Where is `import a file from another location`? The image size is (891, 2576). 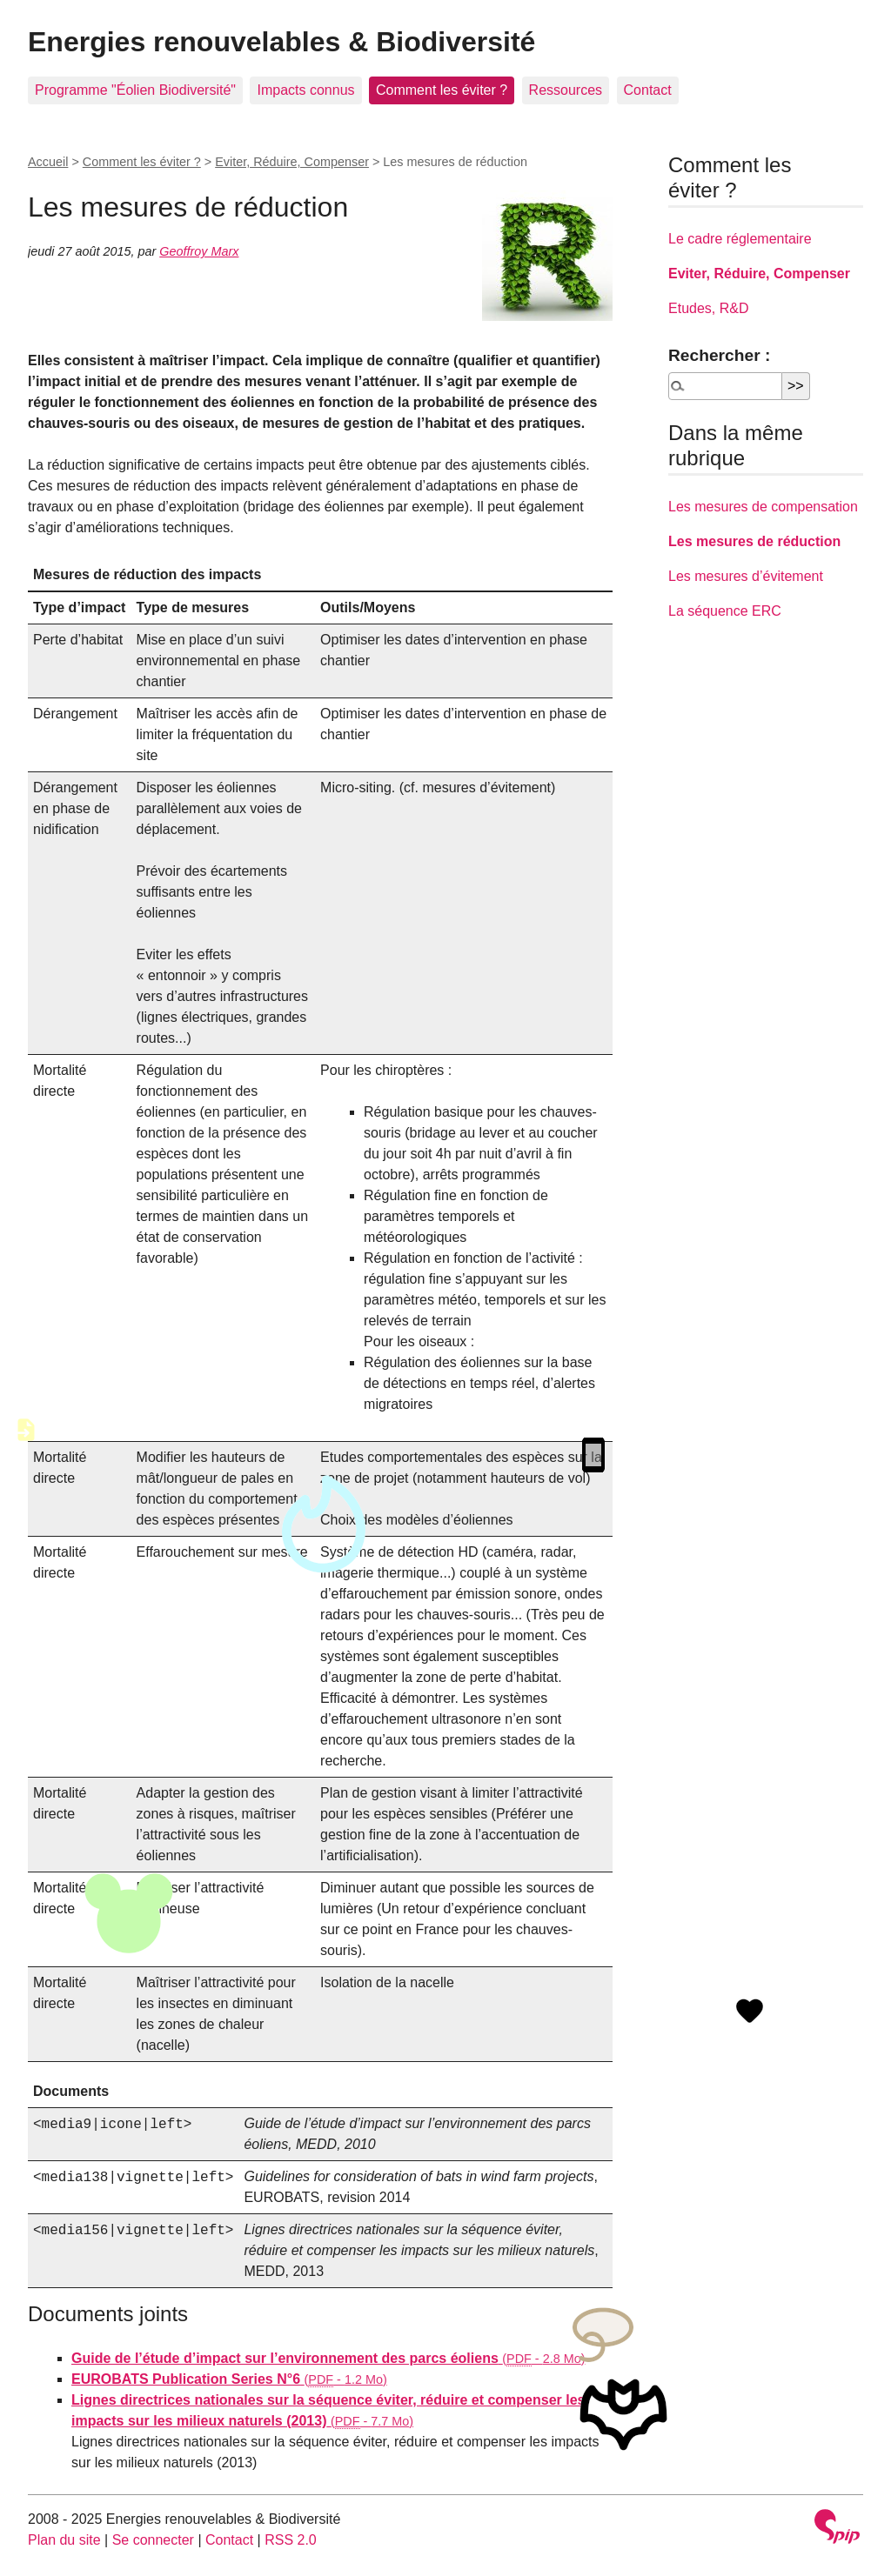 import a file from another location is located at coordinates (26, 1430).